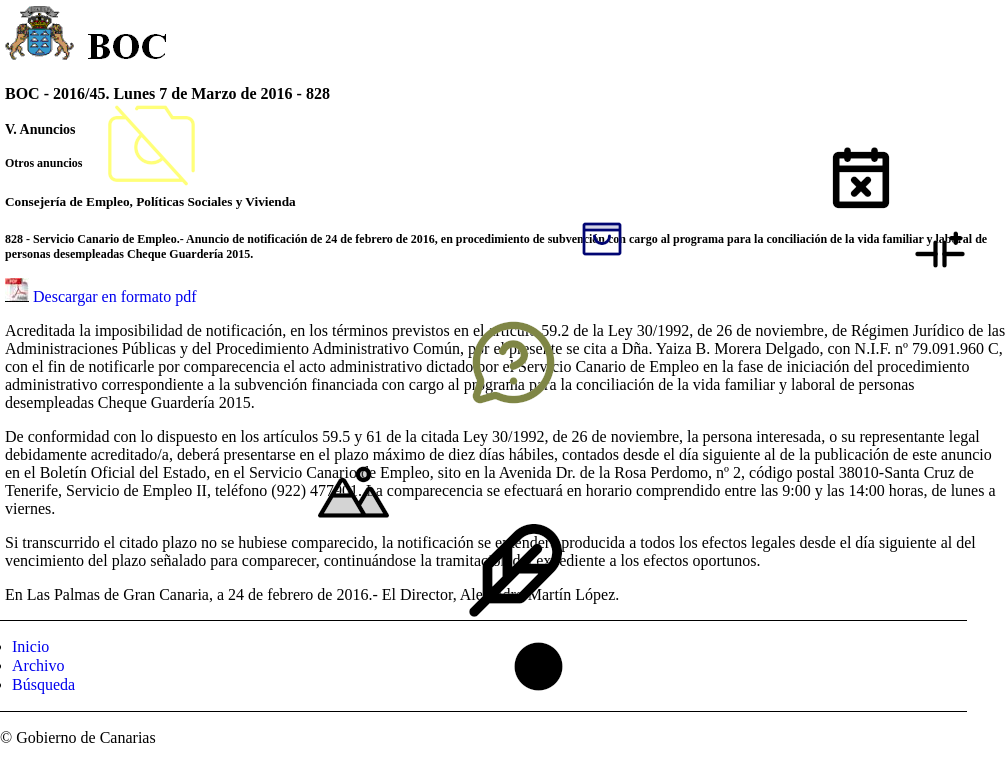 This screenshot has width=1007, height=763. What do you see at coordinates (151, 145) in the screenshot?
I see `camera is disabled or unavailable` at bounding box center [151, 145].